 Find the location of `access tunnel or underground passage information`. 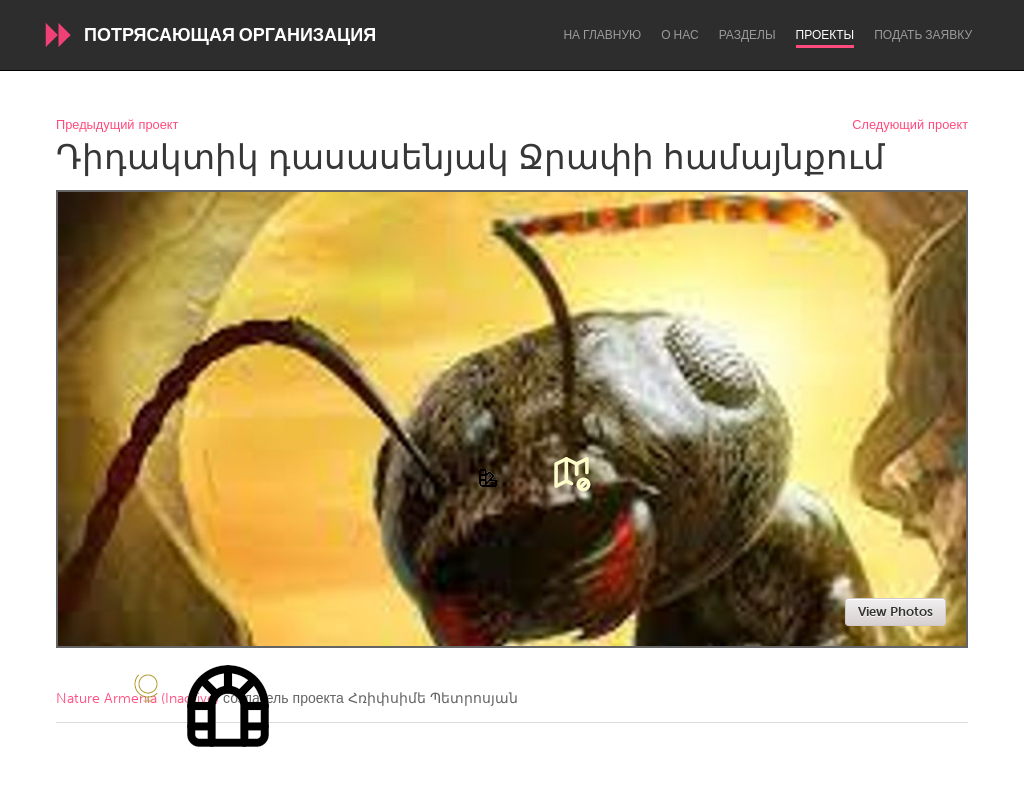

access tunnel or underground passage information is located at coordinates (228, 706).